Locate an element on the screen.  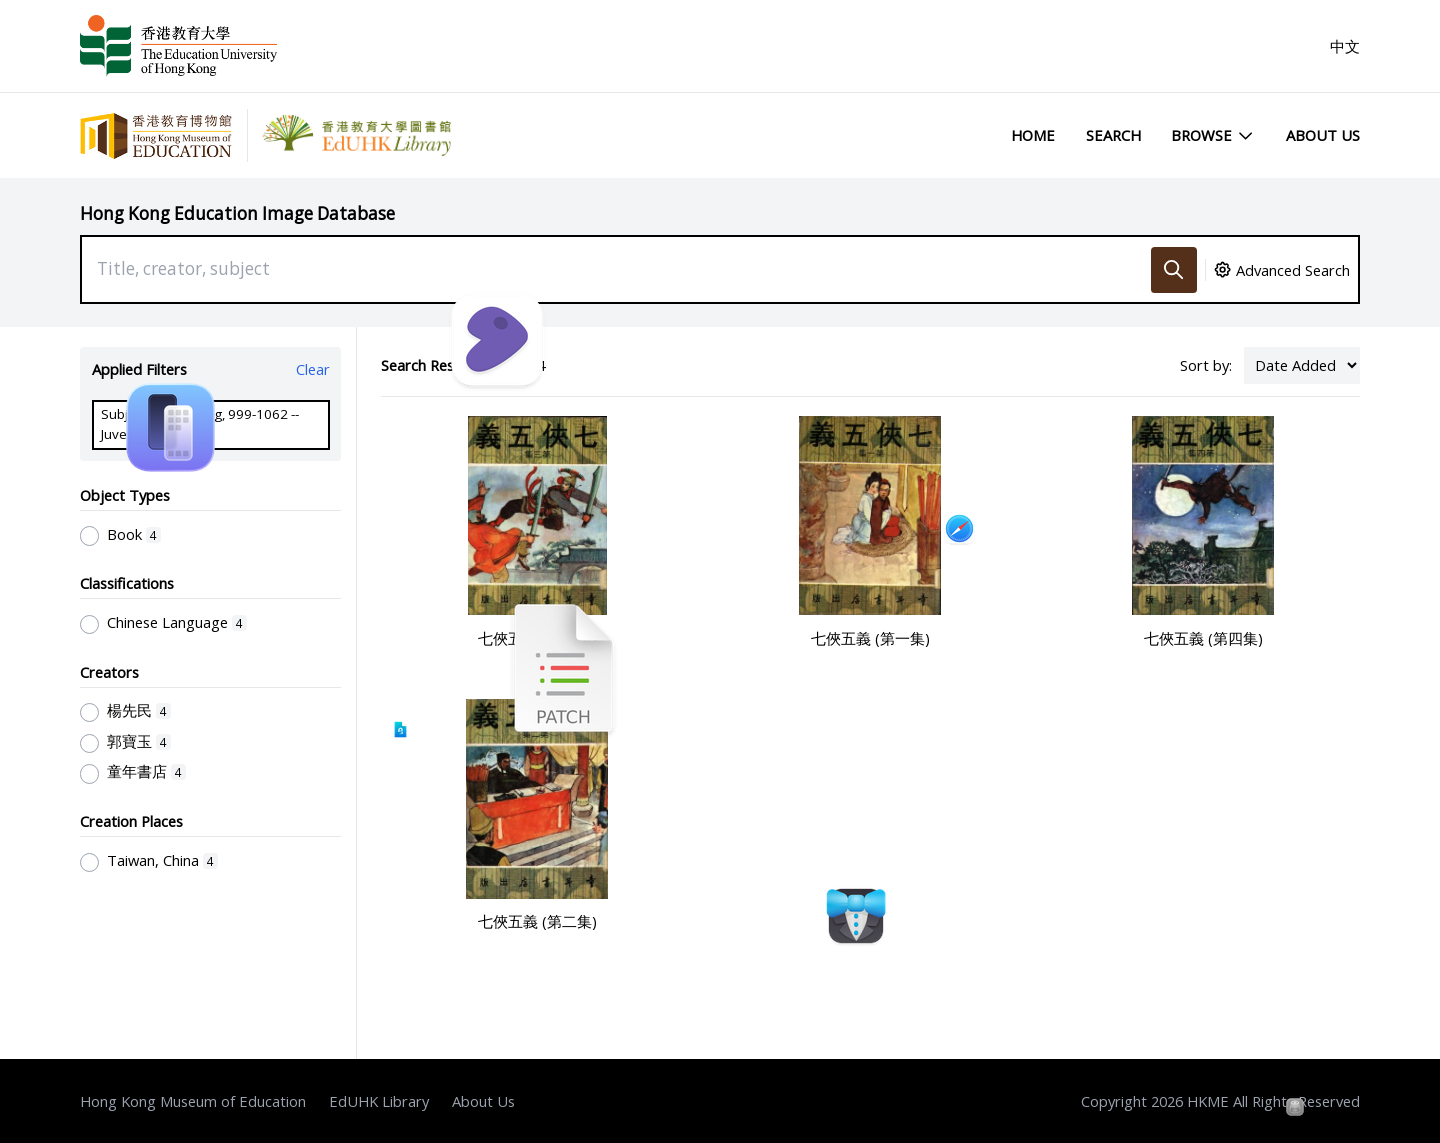
open butler app is located at coordinates (856, 916).